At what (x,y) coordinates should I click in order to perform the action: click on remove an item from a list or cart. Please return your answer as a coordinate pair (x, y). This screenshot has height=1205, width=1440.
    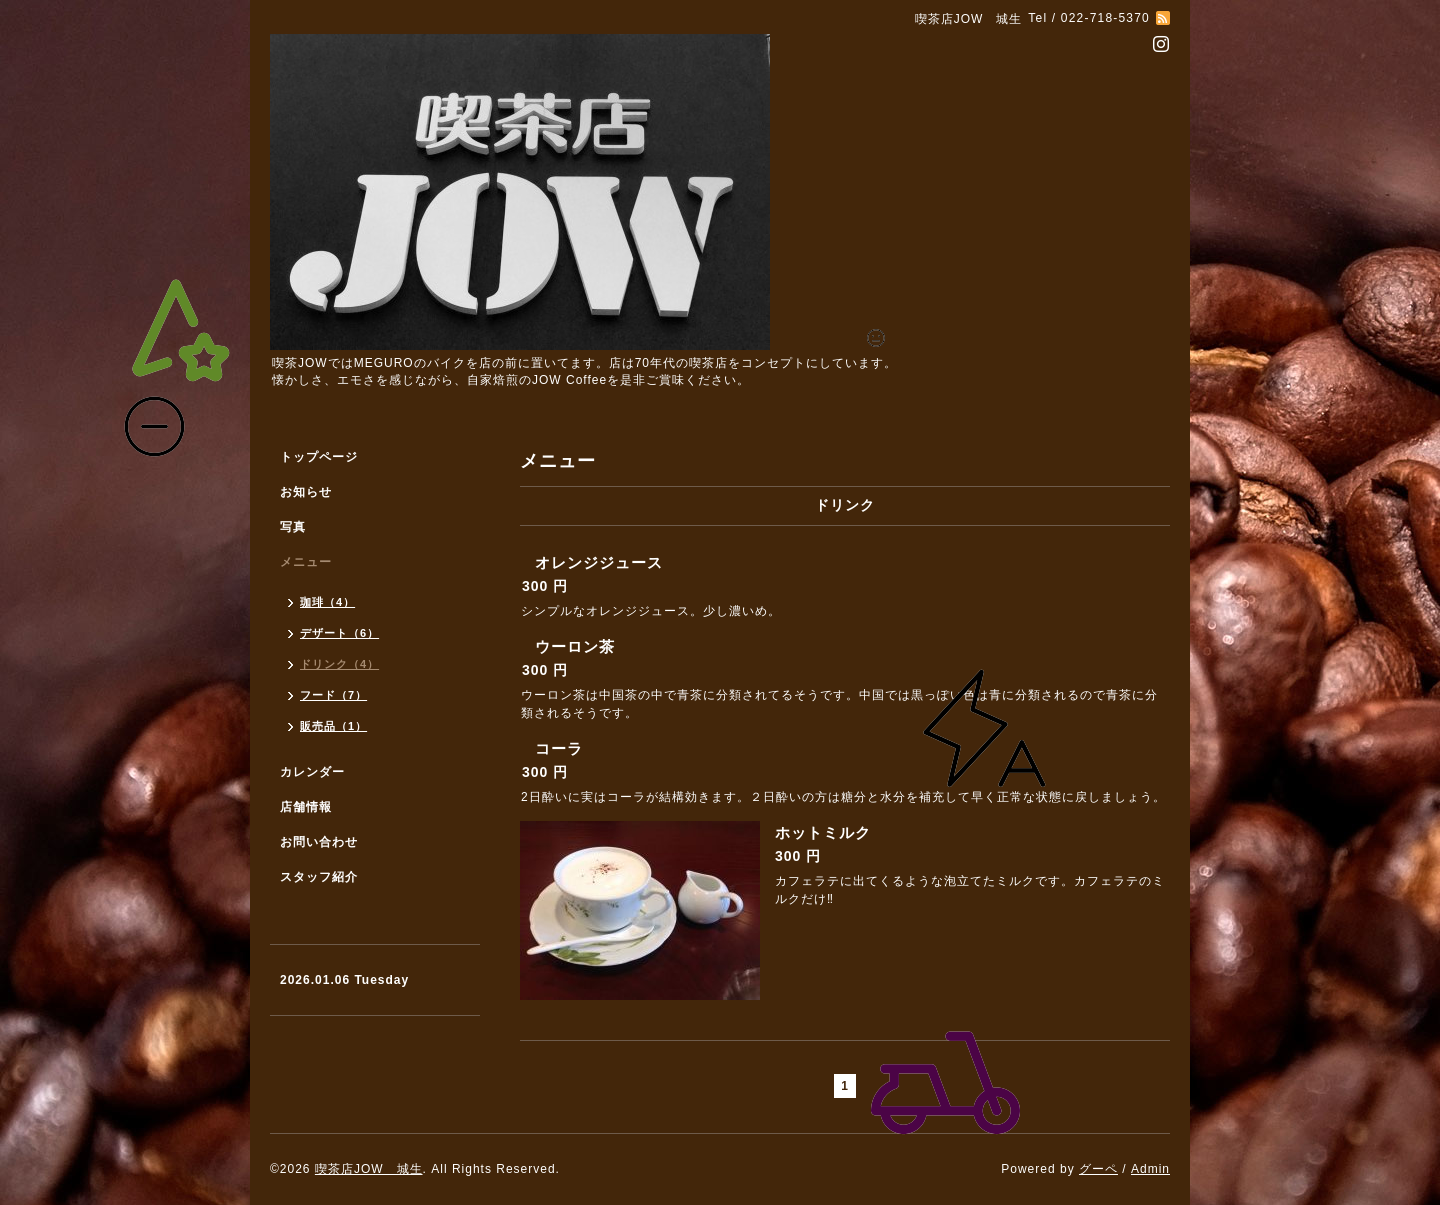
    Looking at the image, I should click on (154, 426).